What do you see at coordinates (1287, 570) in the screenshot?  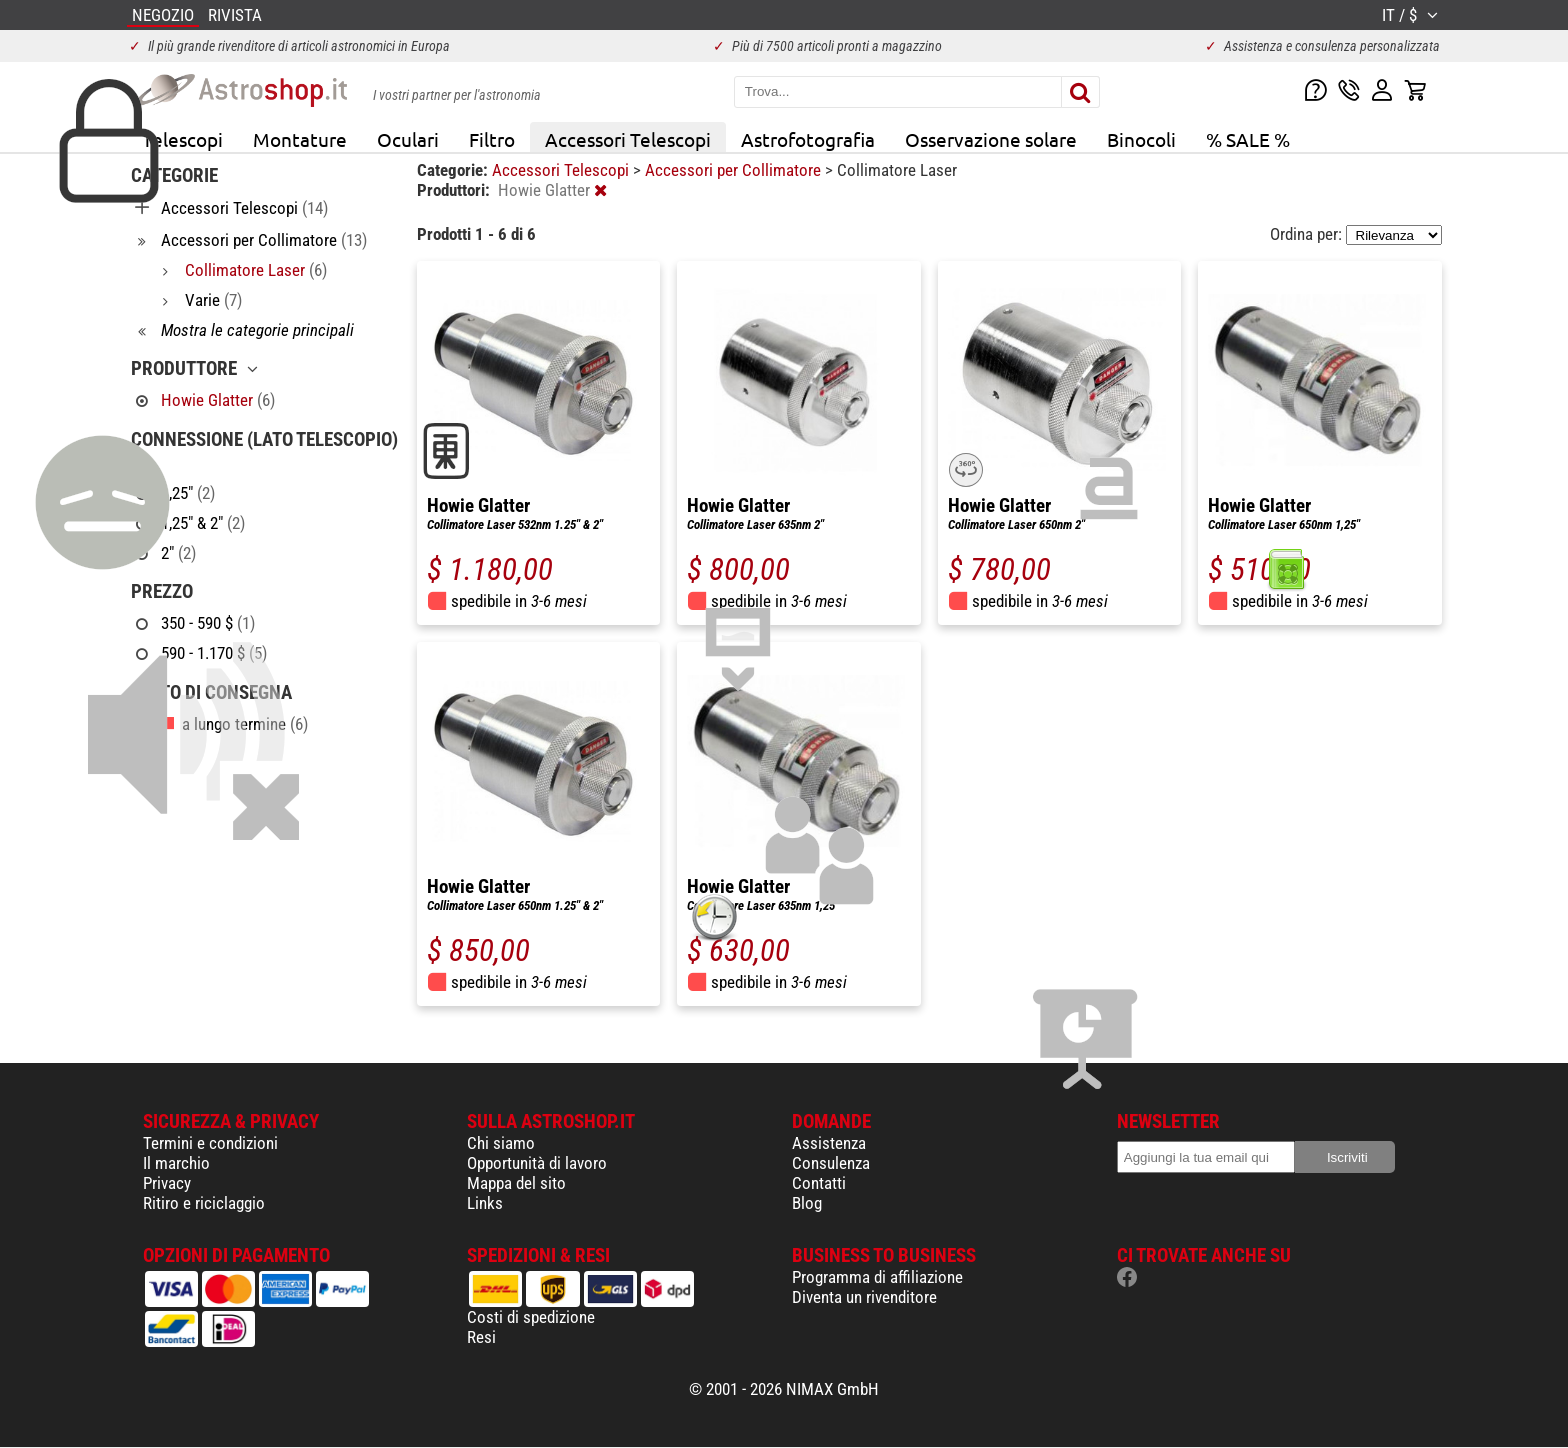 I see `access help documentation or user manual` at bounding box center [1287, 570].